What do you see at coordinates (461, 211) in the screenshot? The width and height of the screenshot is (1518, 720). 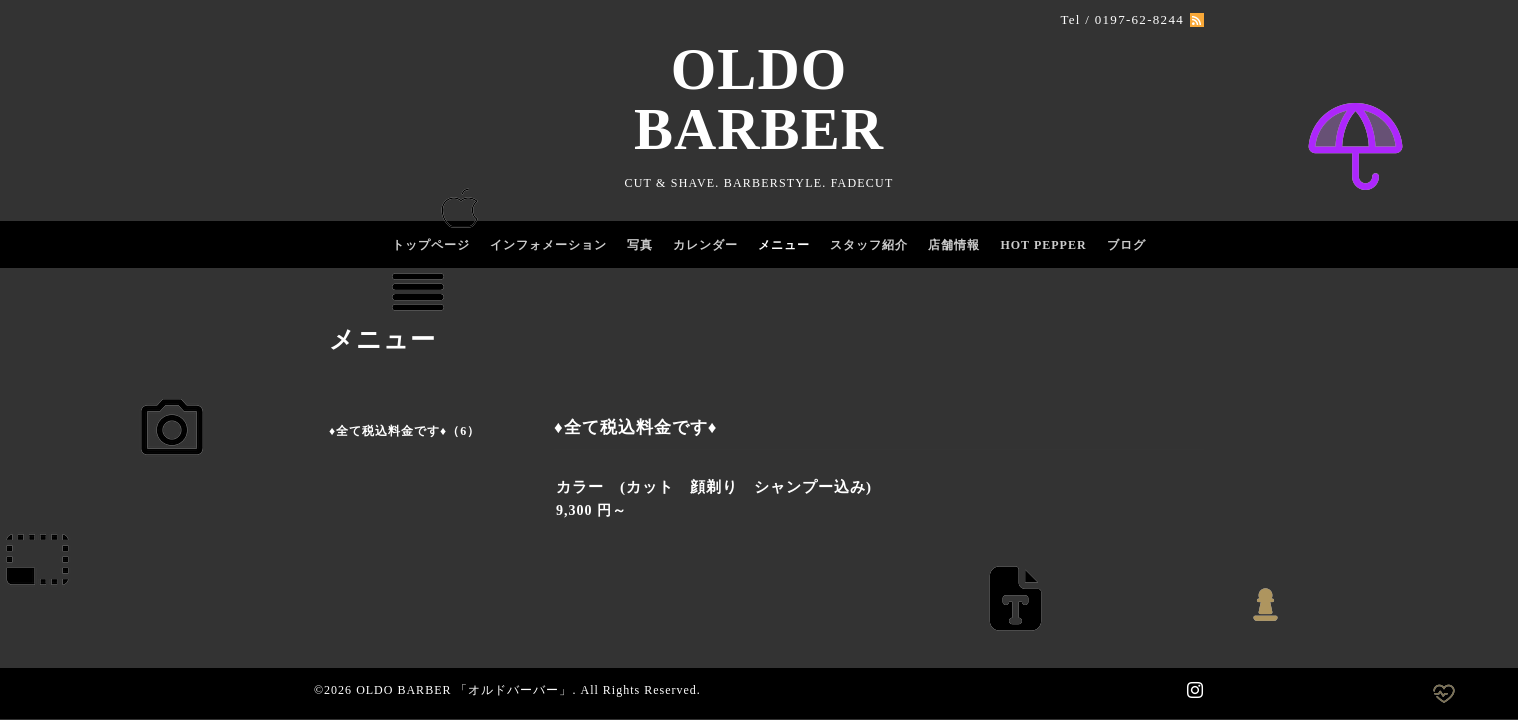 I see `indicates Apple device or iOS compatibility` at bounding box center [461, 211].